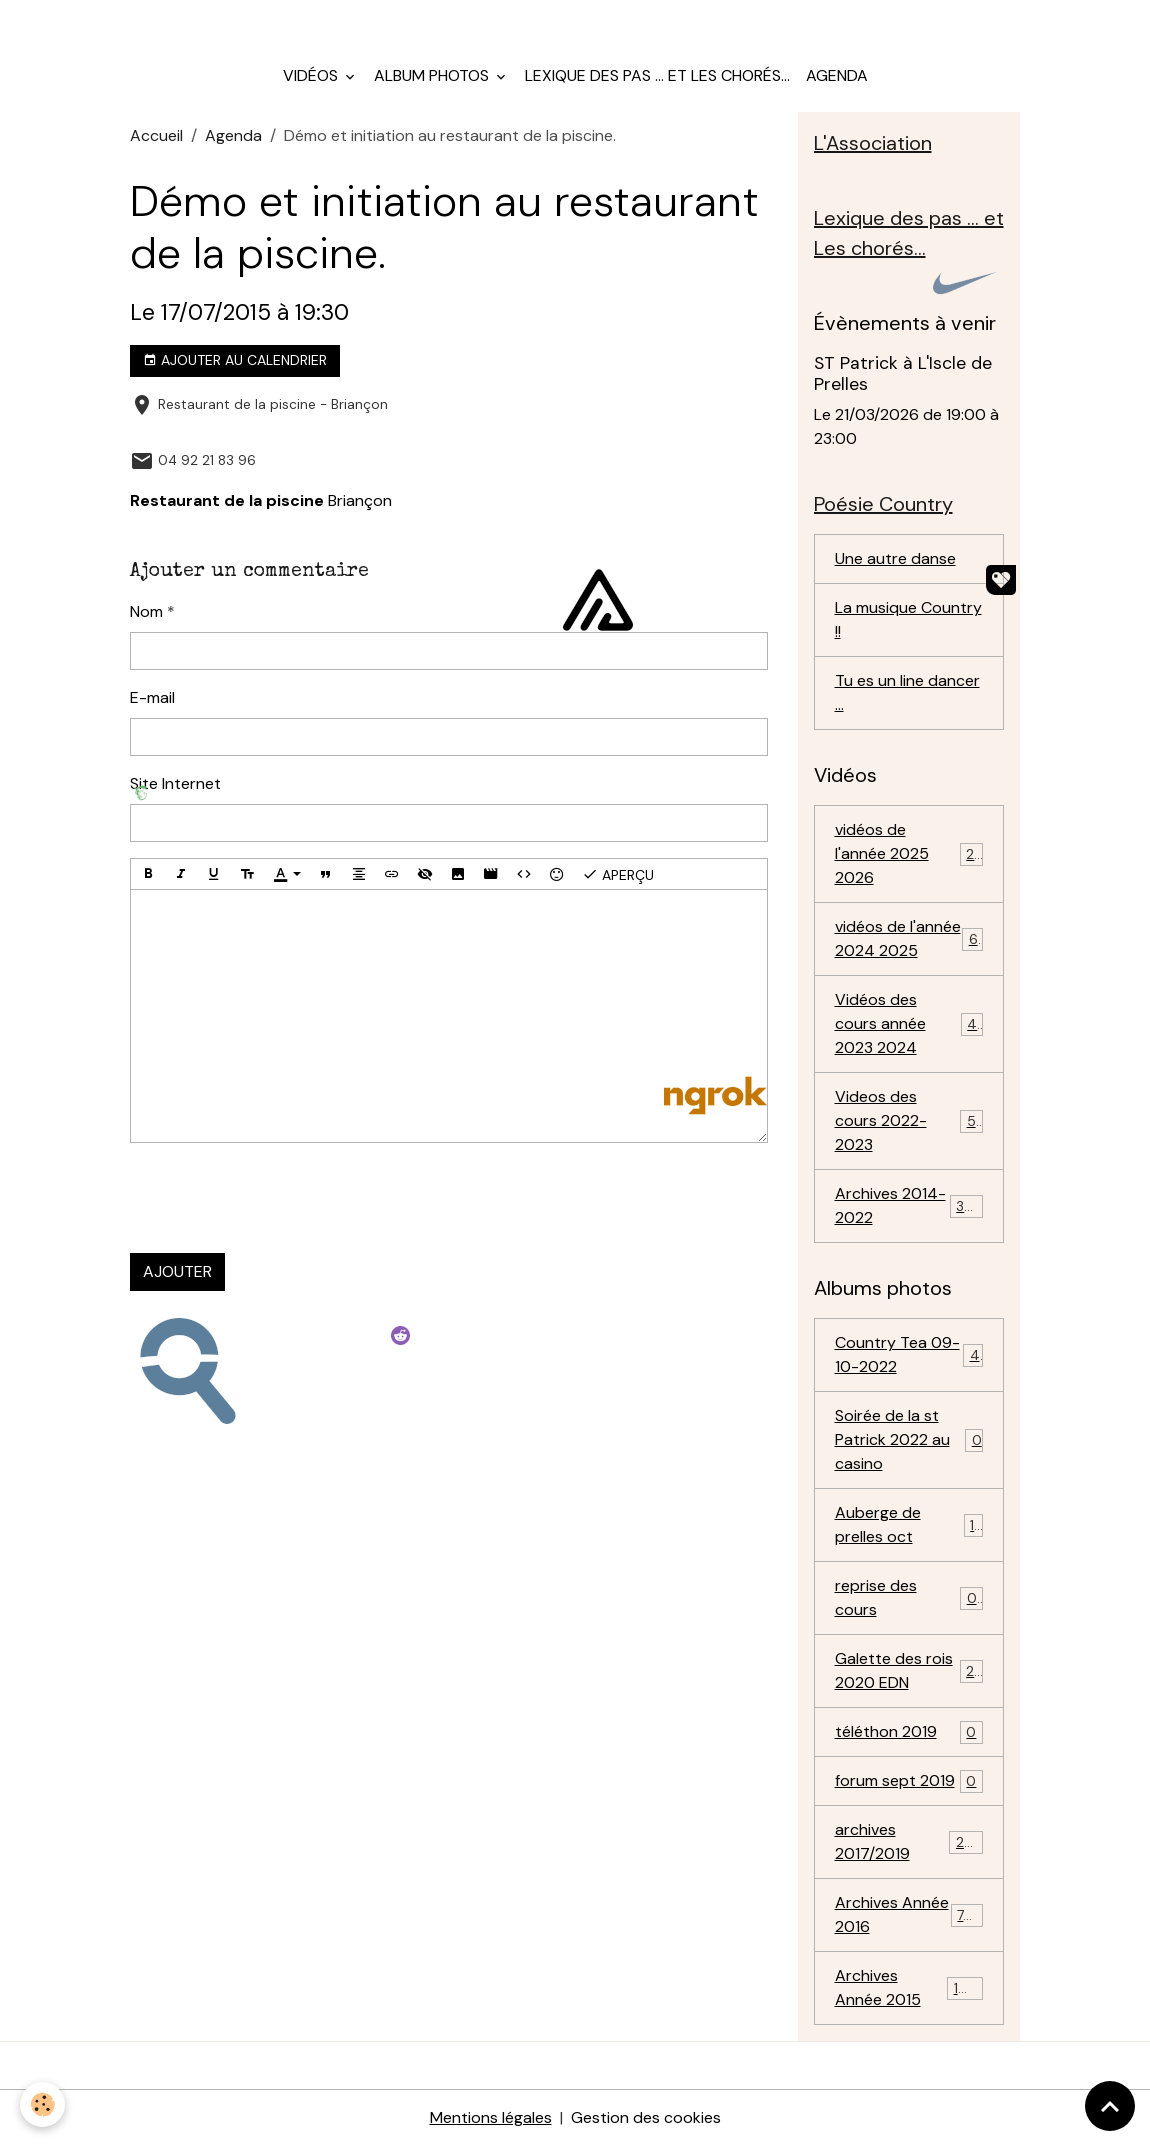 The width and height of the screenshot is (1150, 2146). Describe the element at coordinates (188, 1371) in the screenshot. I see `open Startpage private search engine` at that location.